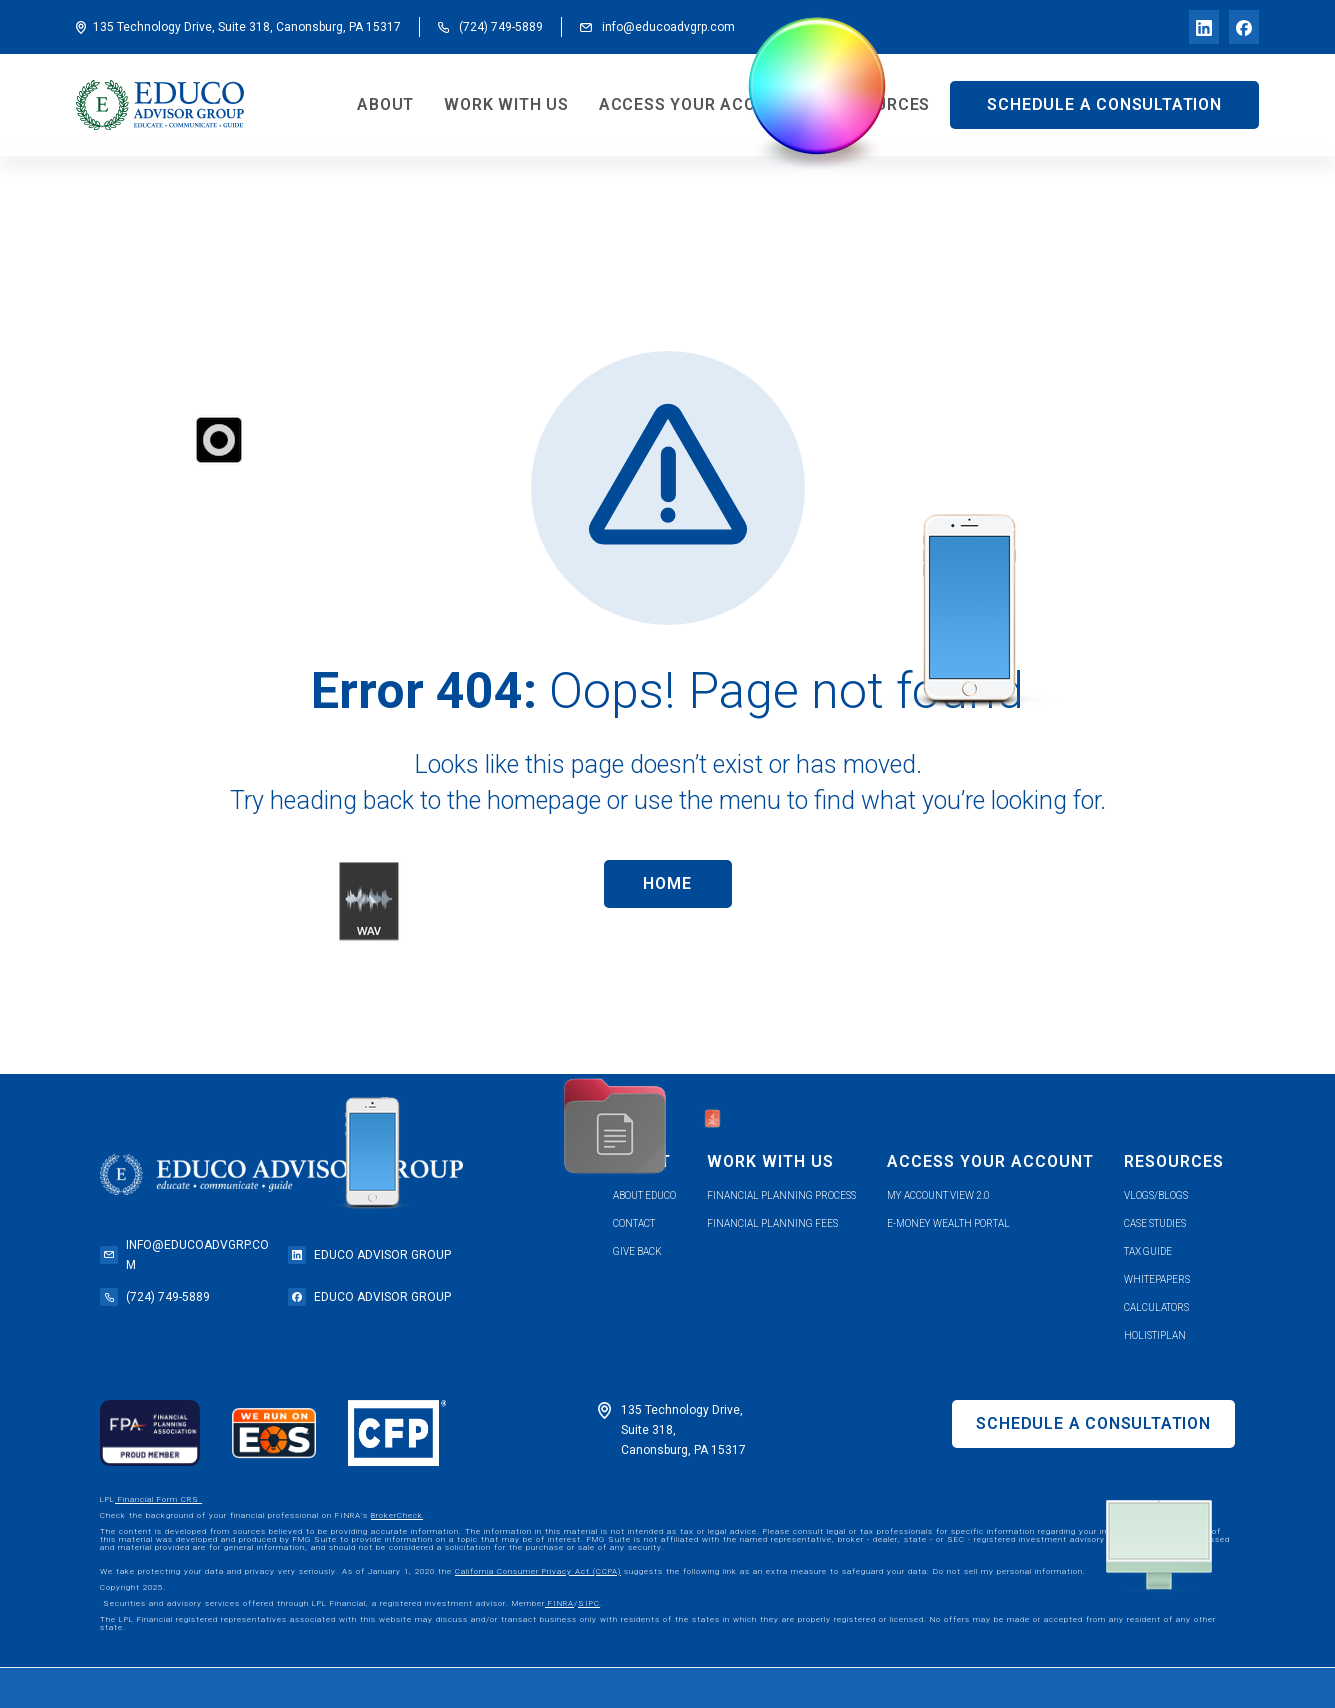 Image resolution: width=1335 pixels, height=1708 pixels. Describe the element at coordinates (712, 1118) in the screenshot. I see `a java archive (.jar) file` at that location.